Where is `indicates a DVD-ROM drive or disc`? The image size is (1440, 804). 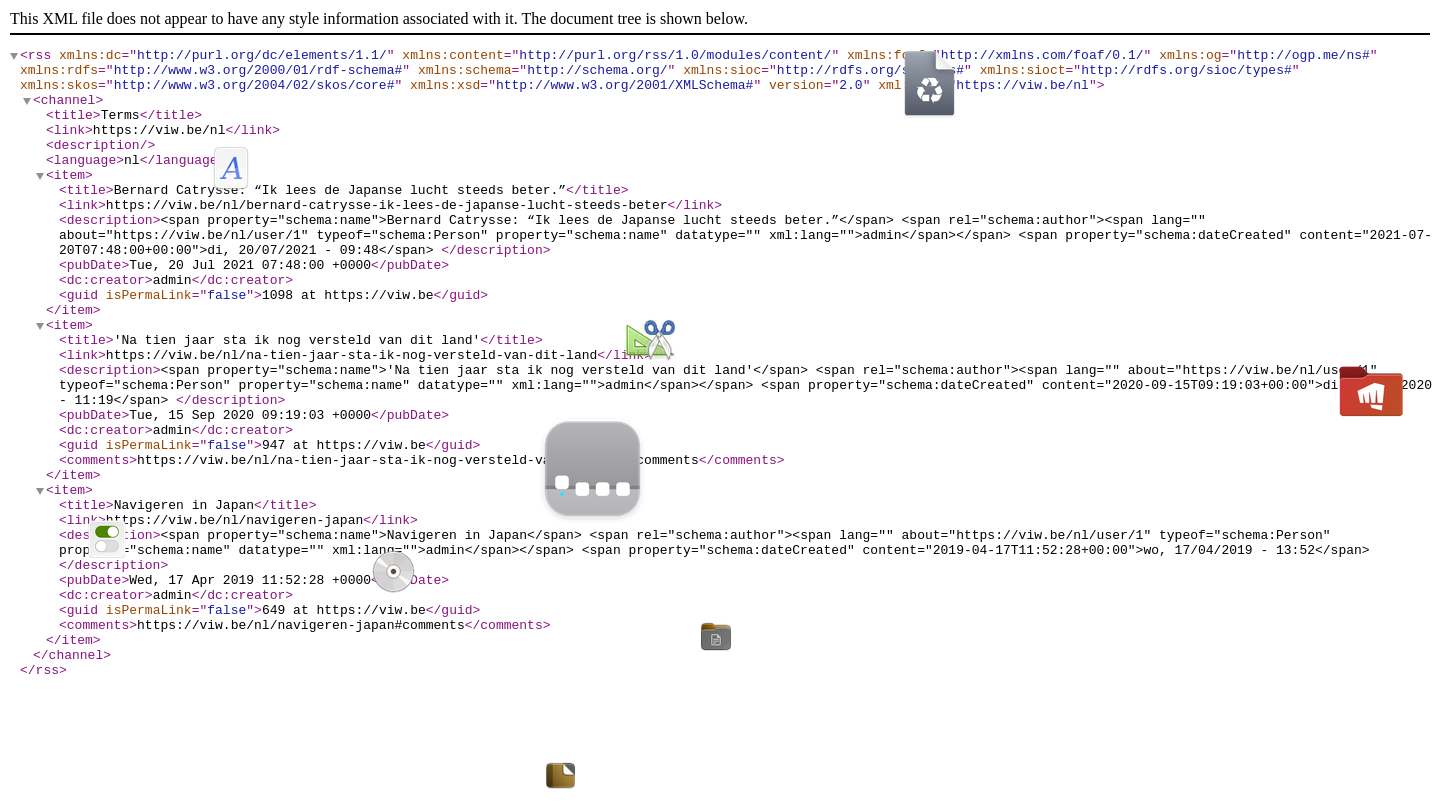
indicates a DVD-ROM drive or disc is located at coordinates (393, 571).